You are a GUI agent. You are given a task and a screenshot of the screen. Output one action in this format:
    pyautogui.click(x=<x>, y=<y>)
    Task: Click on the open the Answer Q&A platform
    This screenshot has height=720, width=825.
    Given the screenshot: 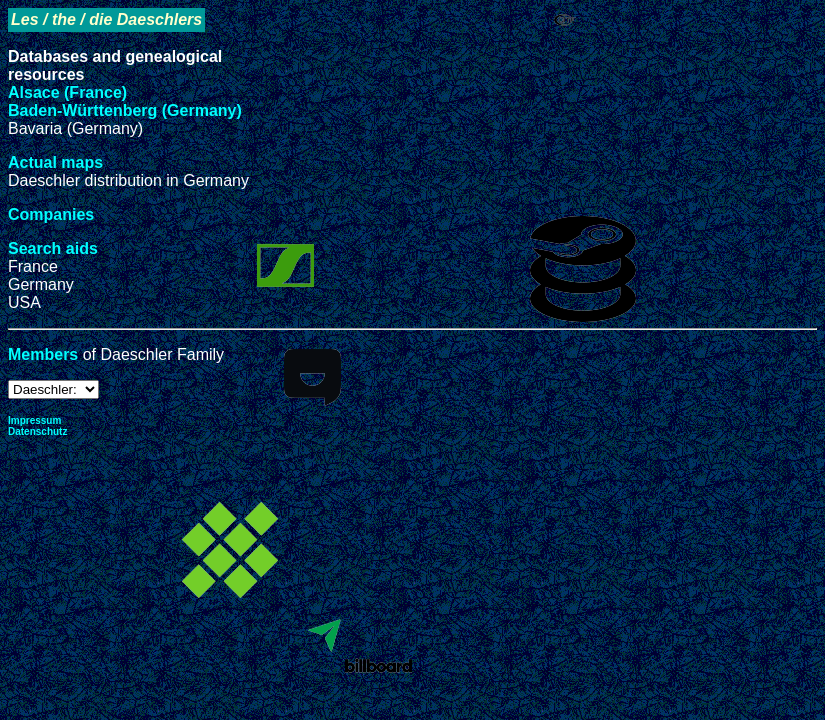 What is the action you would take?
    pyautogui.click(x=312, y=377)
    